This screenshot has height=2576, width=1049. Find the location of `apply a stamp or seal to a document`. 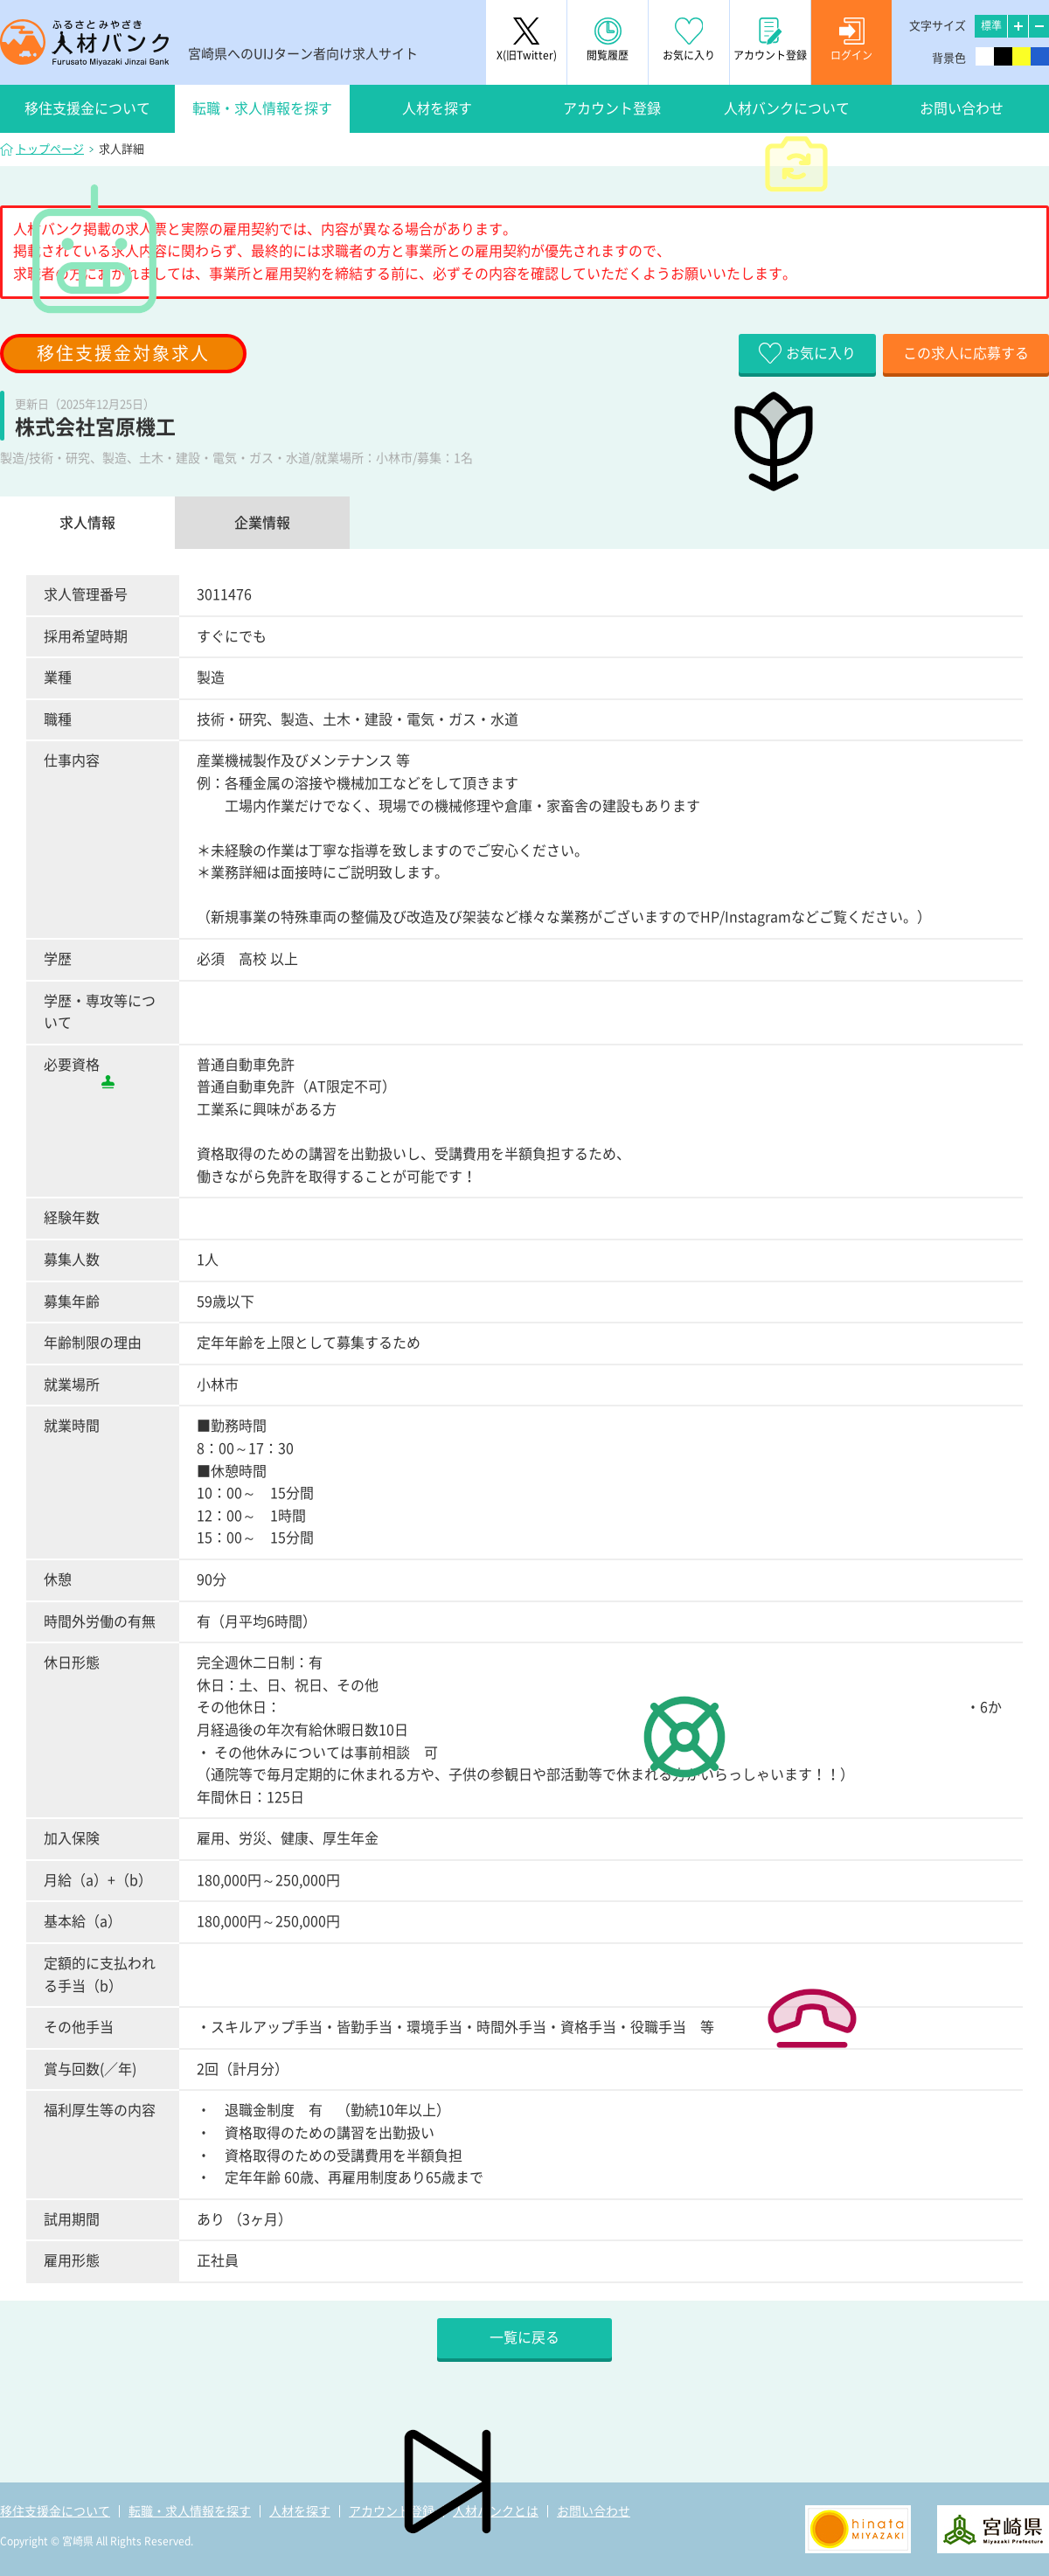

apply a stamp or seal to a document is located at coordinates (108, 1081).